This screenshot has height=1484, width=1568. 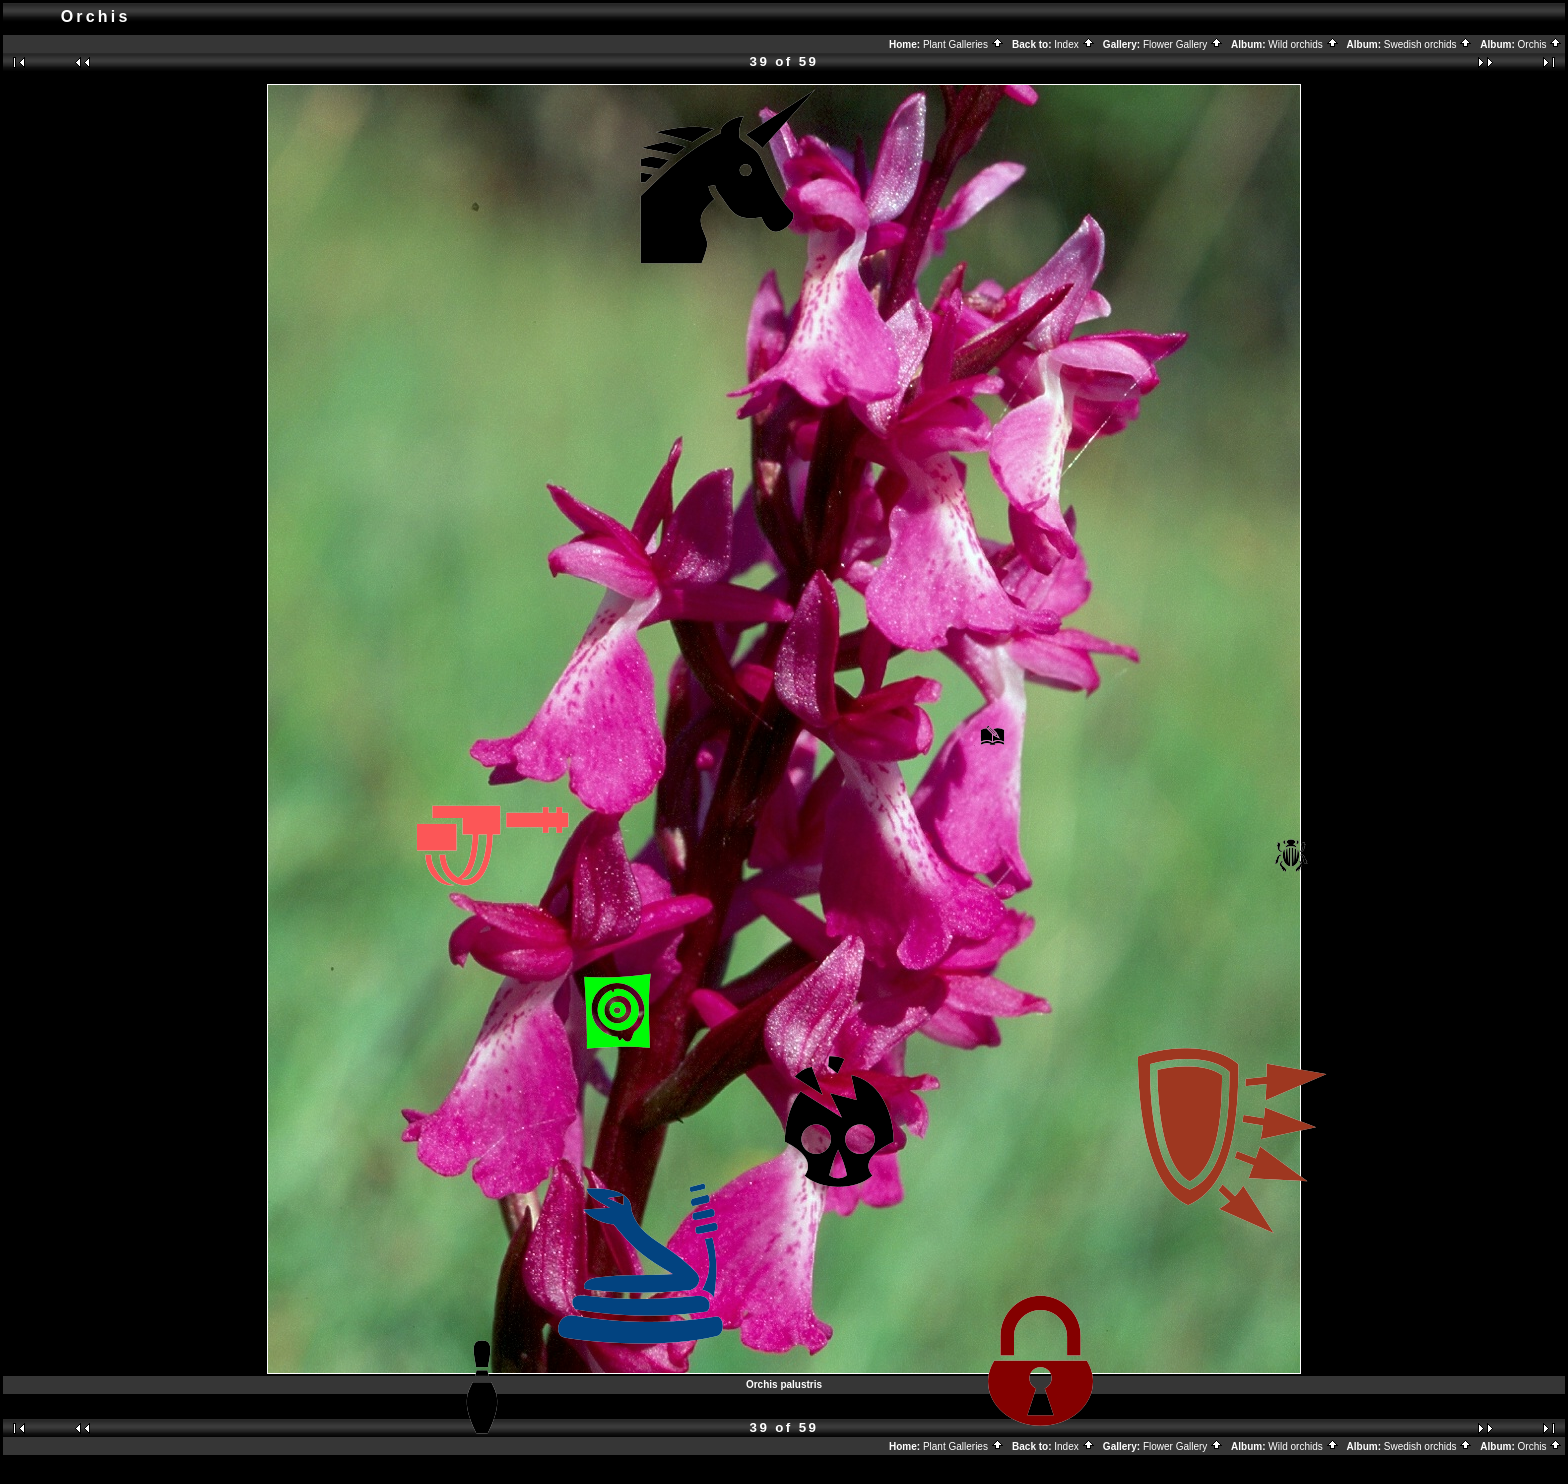 I want to click on view wanted poster or bounty target, so click(x=618, y=1011).